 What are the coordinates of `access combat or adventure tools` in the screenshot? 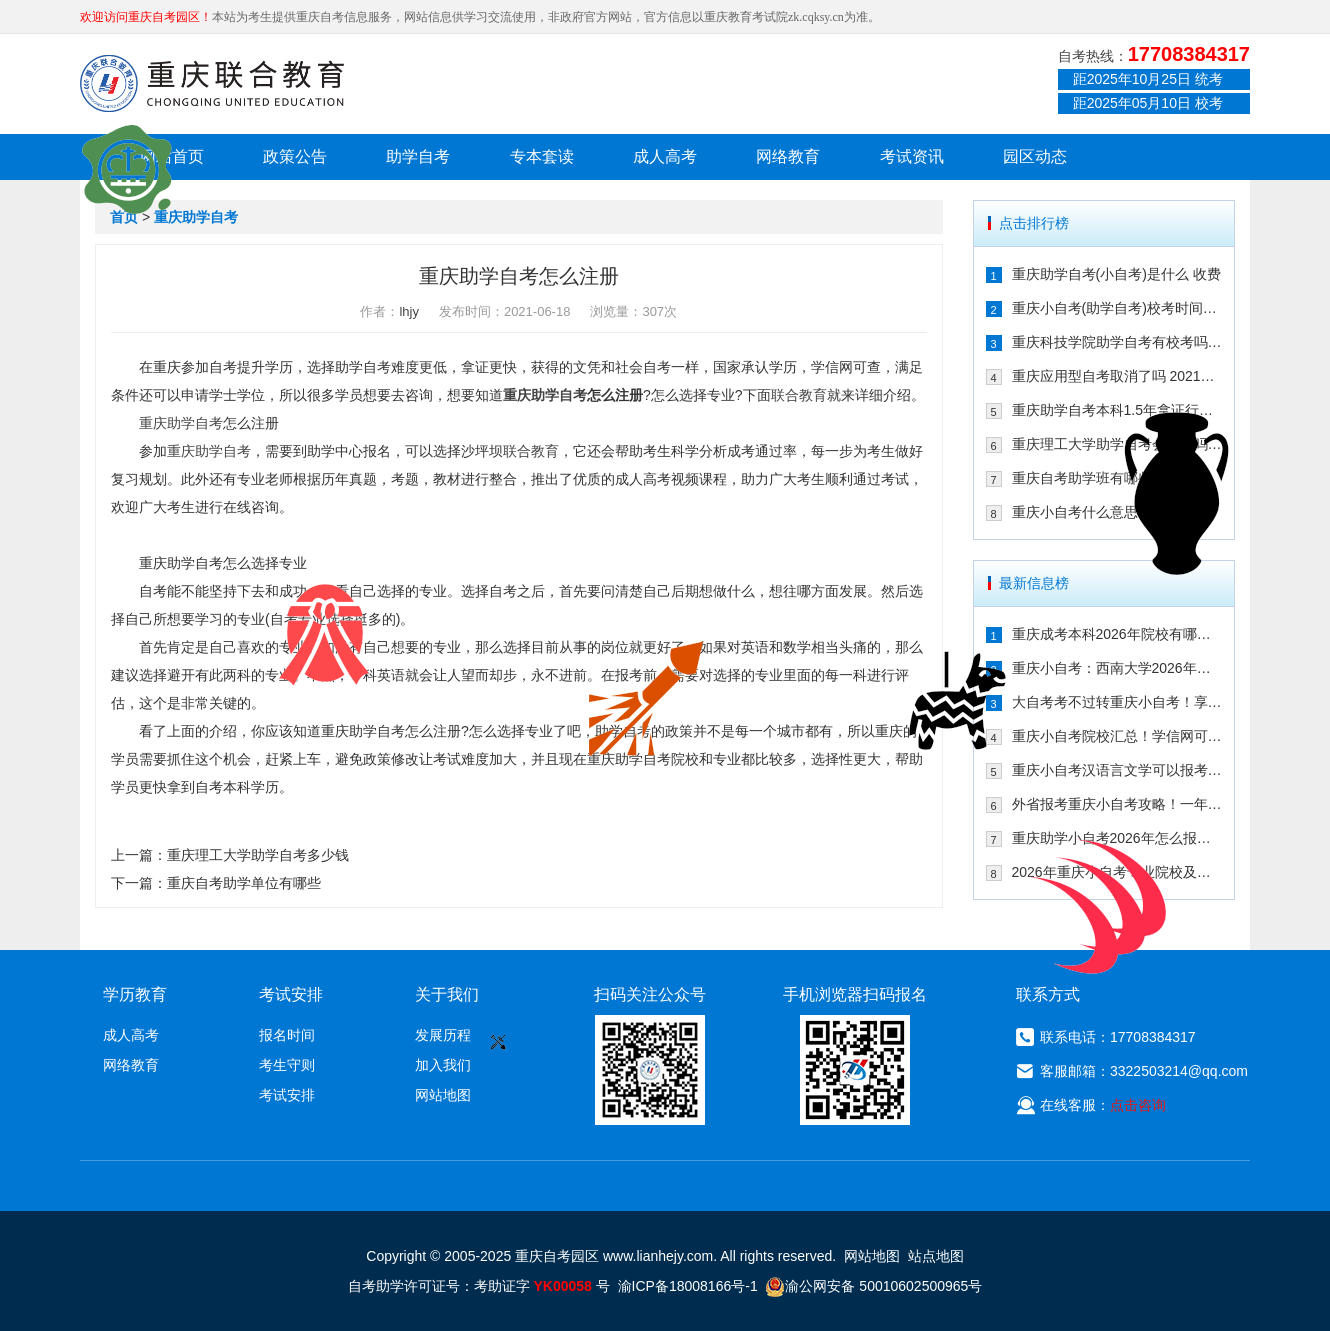 It's located at (498, 1042).